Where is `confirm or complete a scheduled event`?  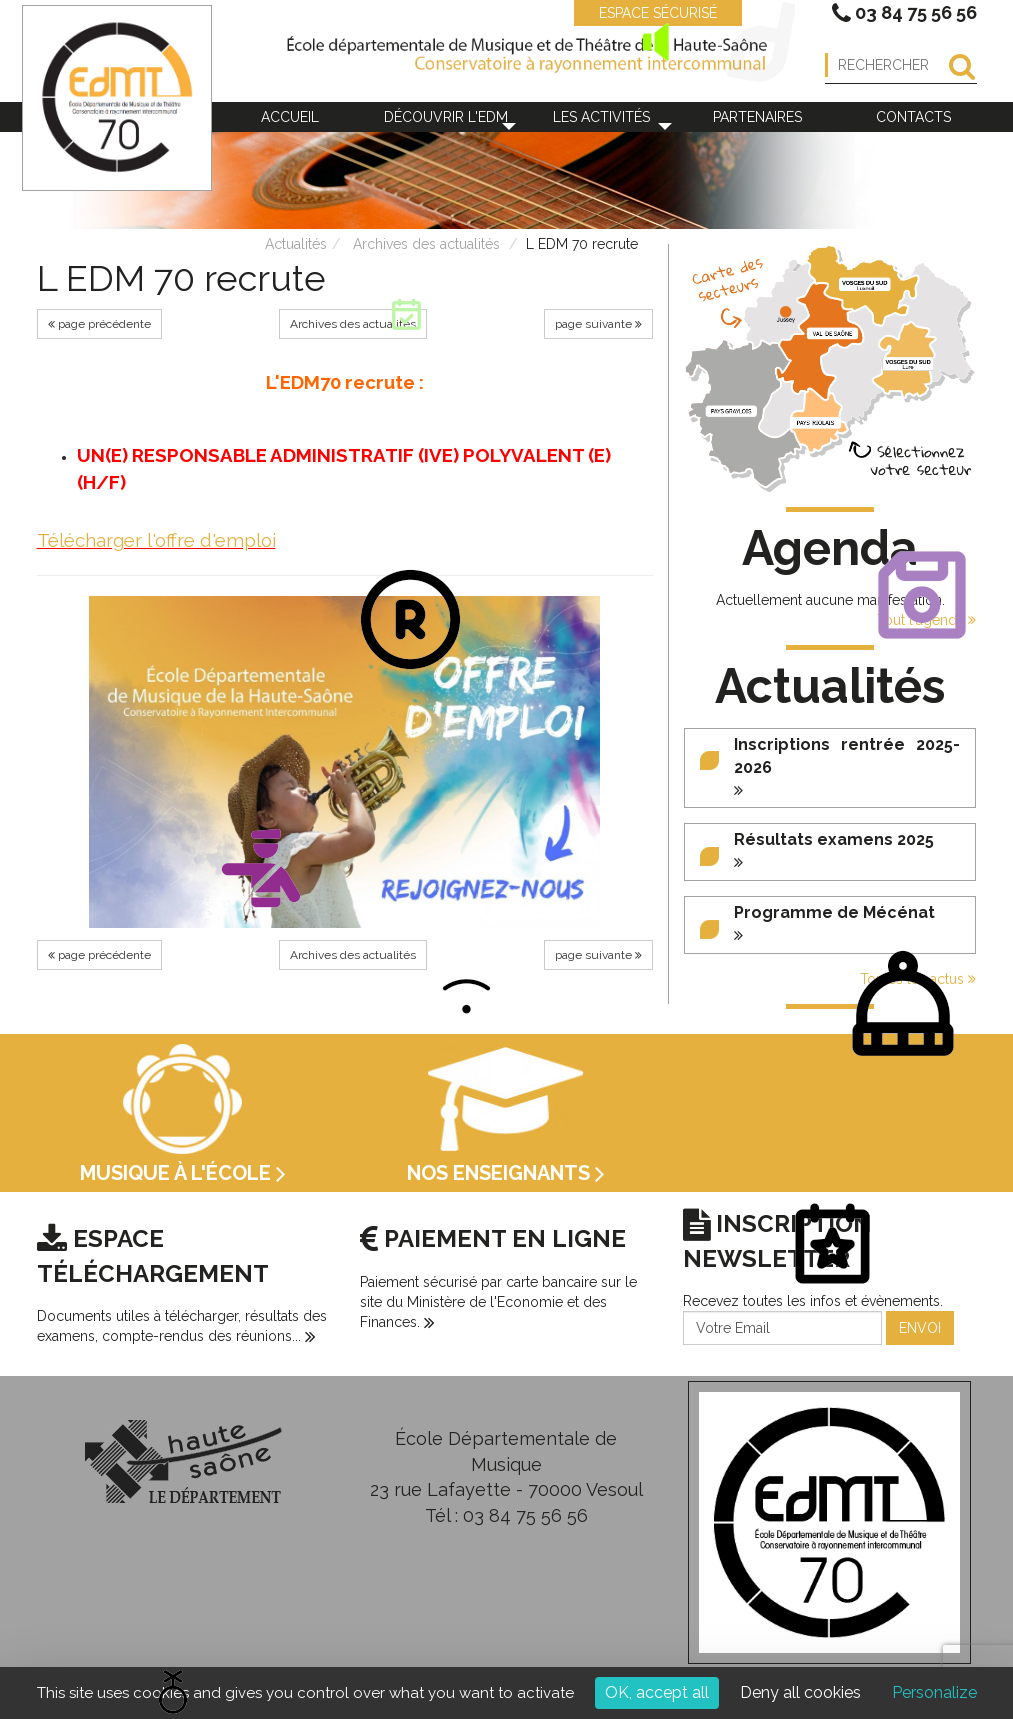 confirm or complete a scheduled event is located at coordinates (406, 315).